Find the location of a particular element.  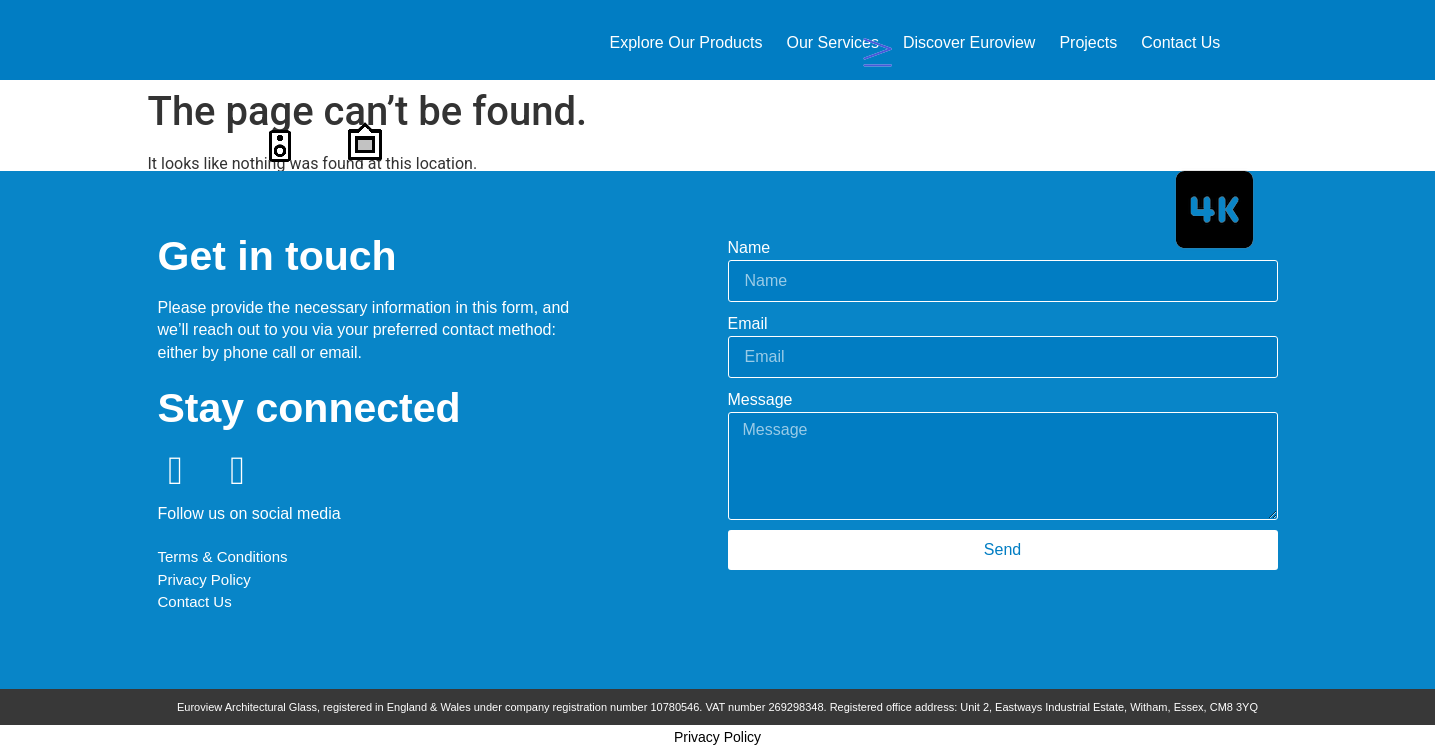

indicates 4K video quality is available is located at coordinates (1214, 209).